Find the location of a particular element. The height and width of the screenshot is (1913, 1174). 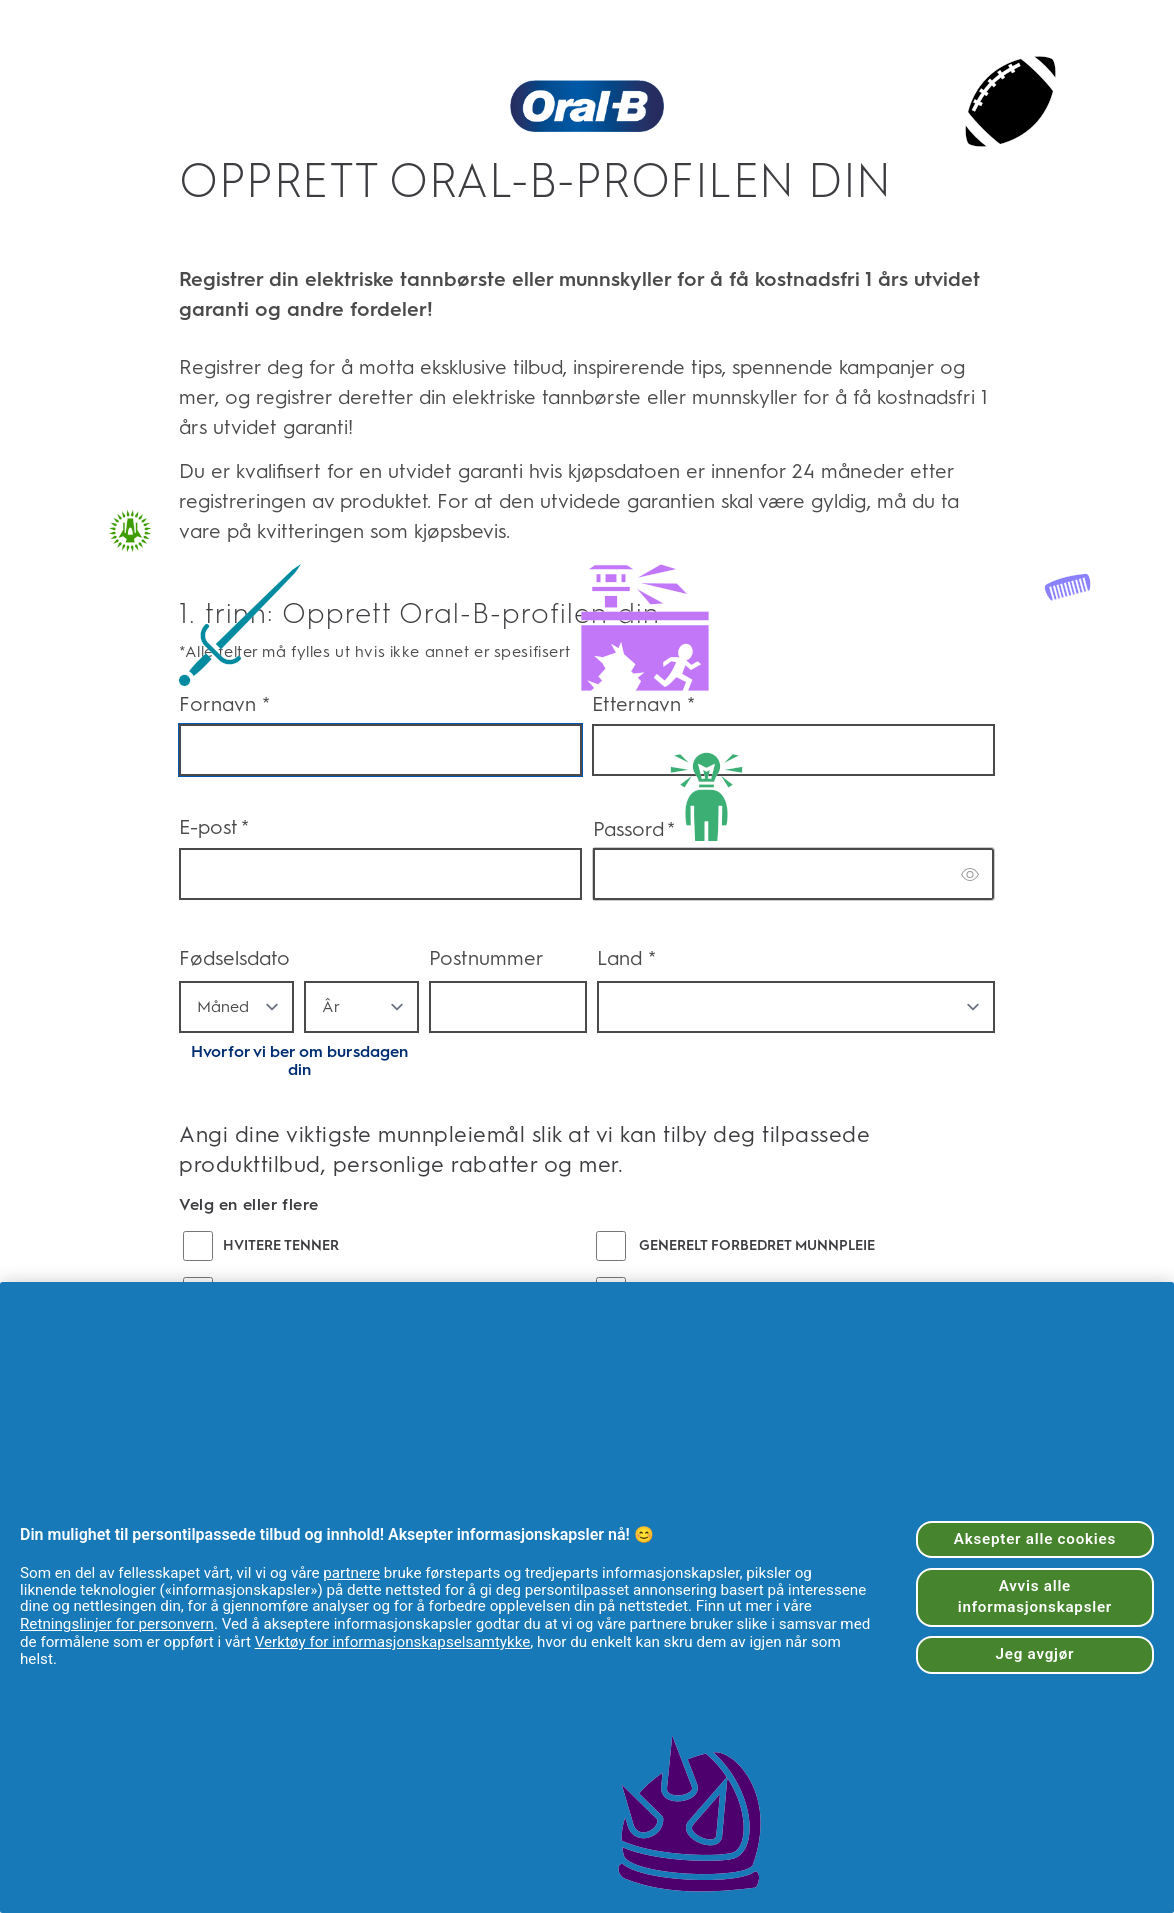

indicates a hazardous or dangerous terrain area is located at coordinates (130, 531).